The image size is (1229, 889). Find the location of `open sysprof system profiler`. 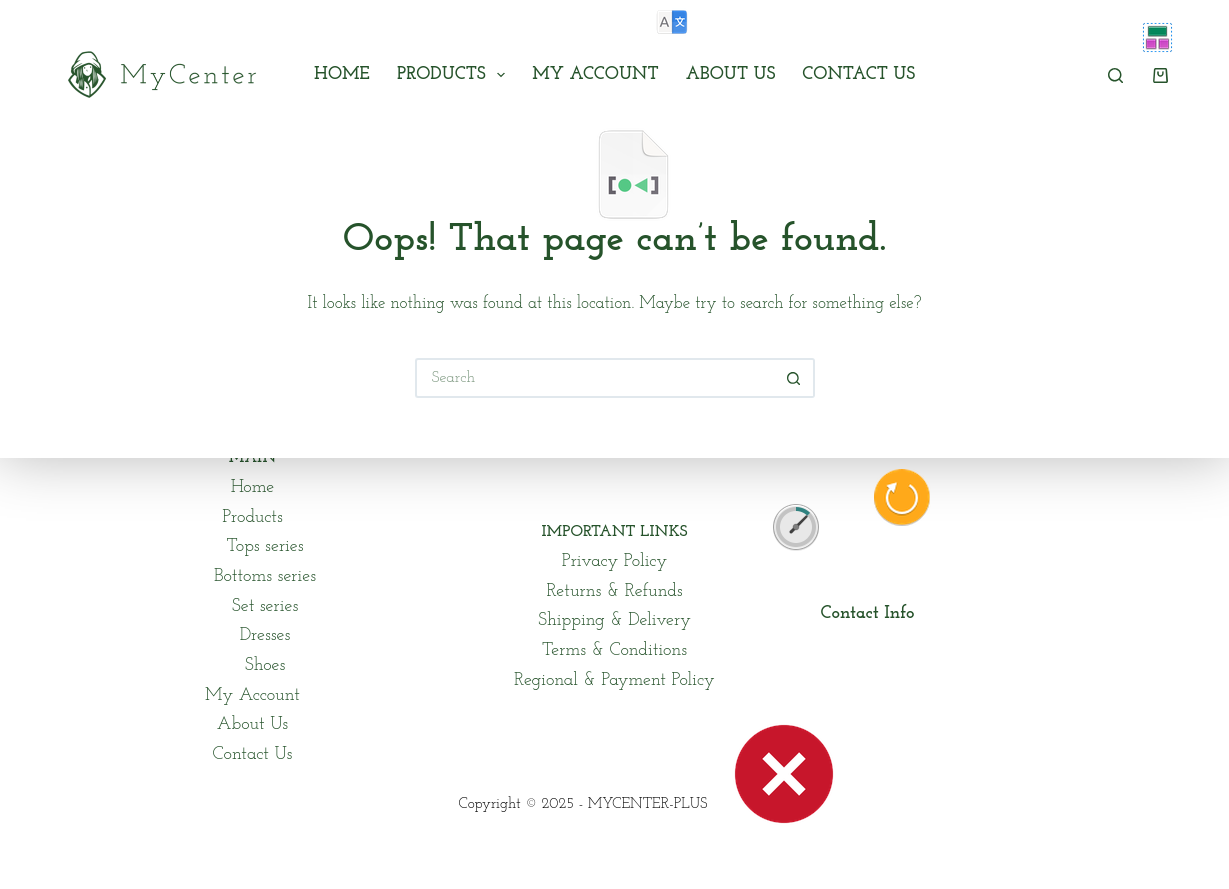

open sysprof system profiler is located at coordinates (796, 527).